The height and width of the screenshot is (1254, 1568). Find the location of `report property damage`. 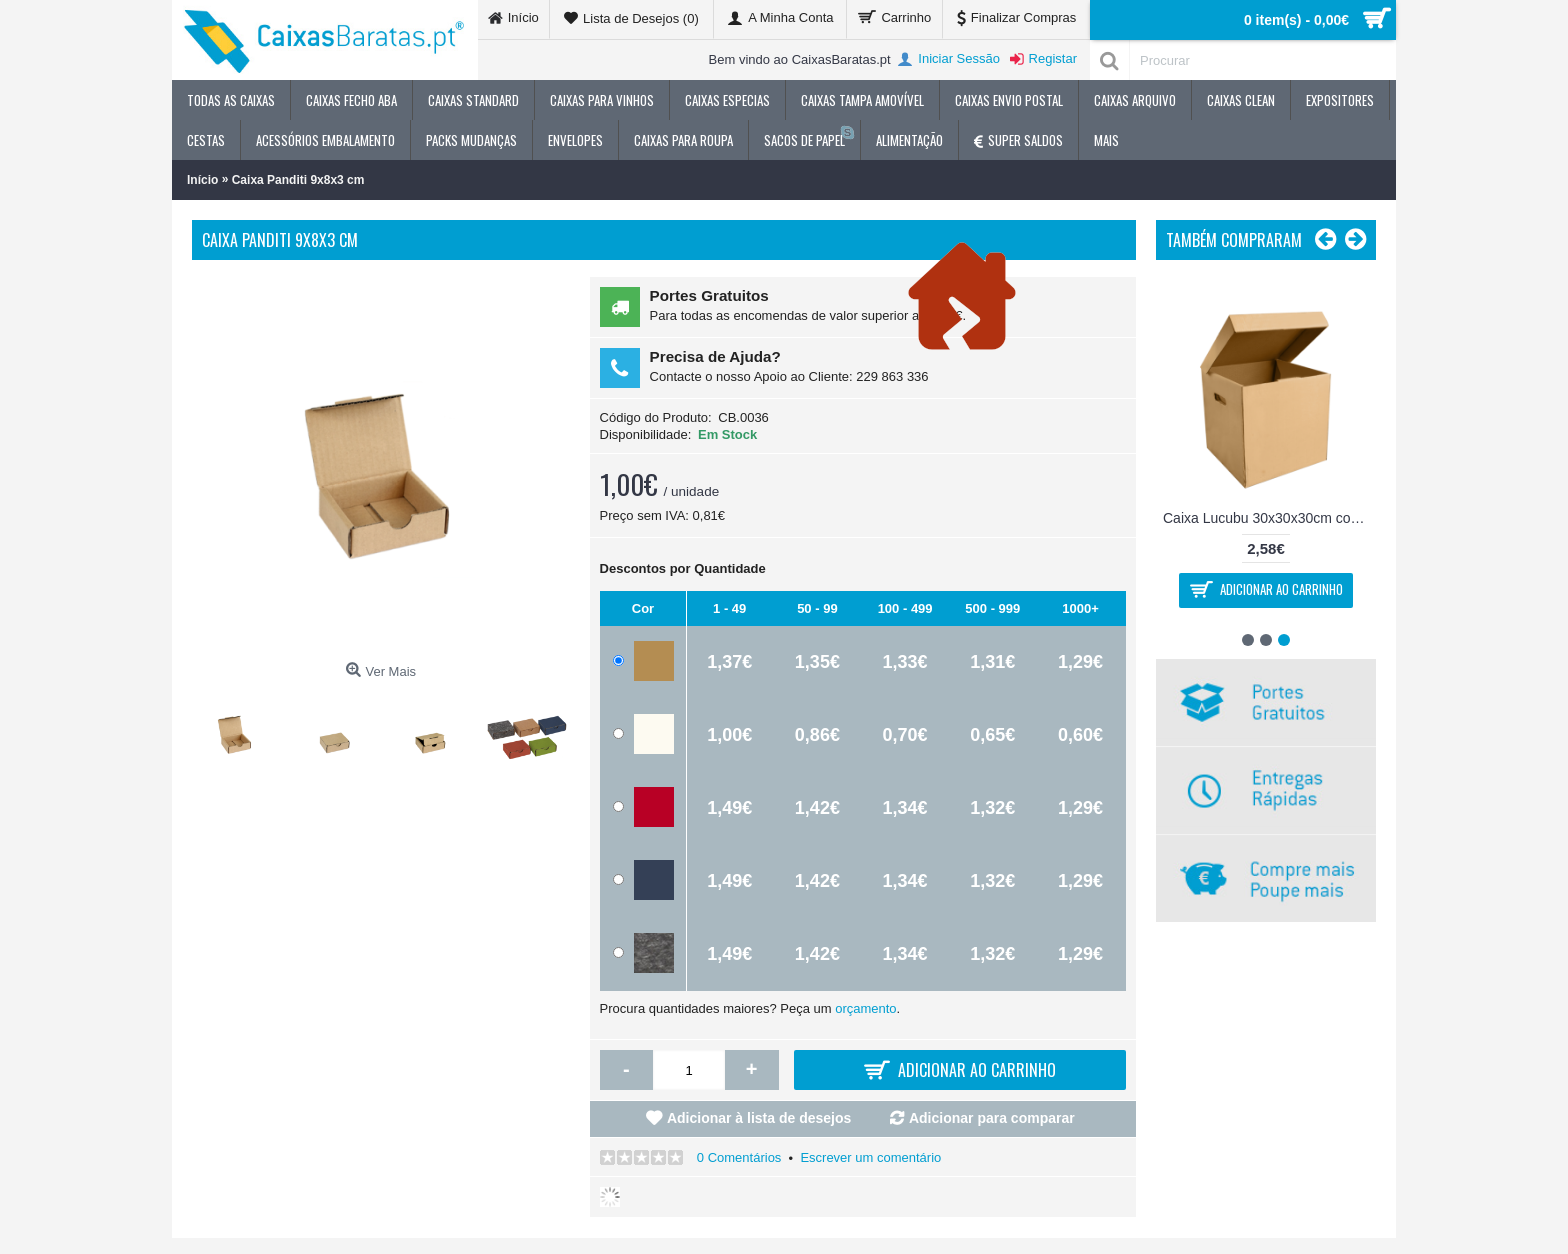

report property damage is located at coordinates (962, 296).